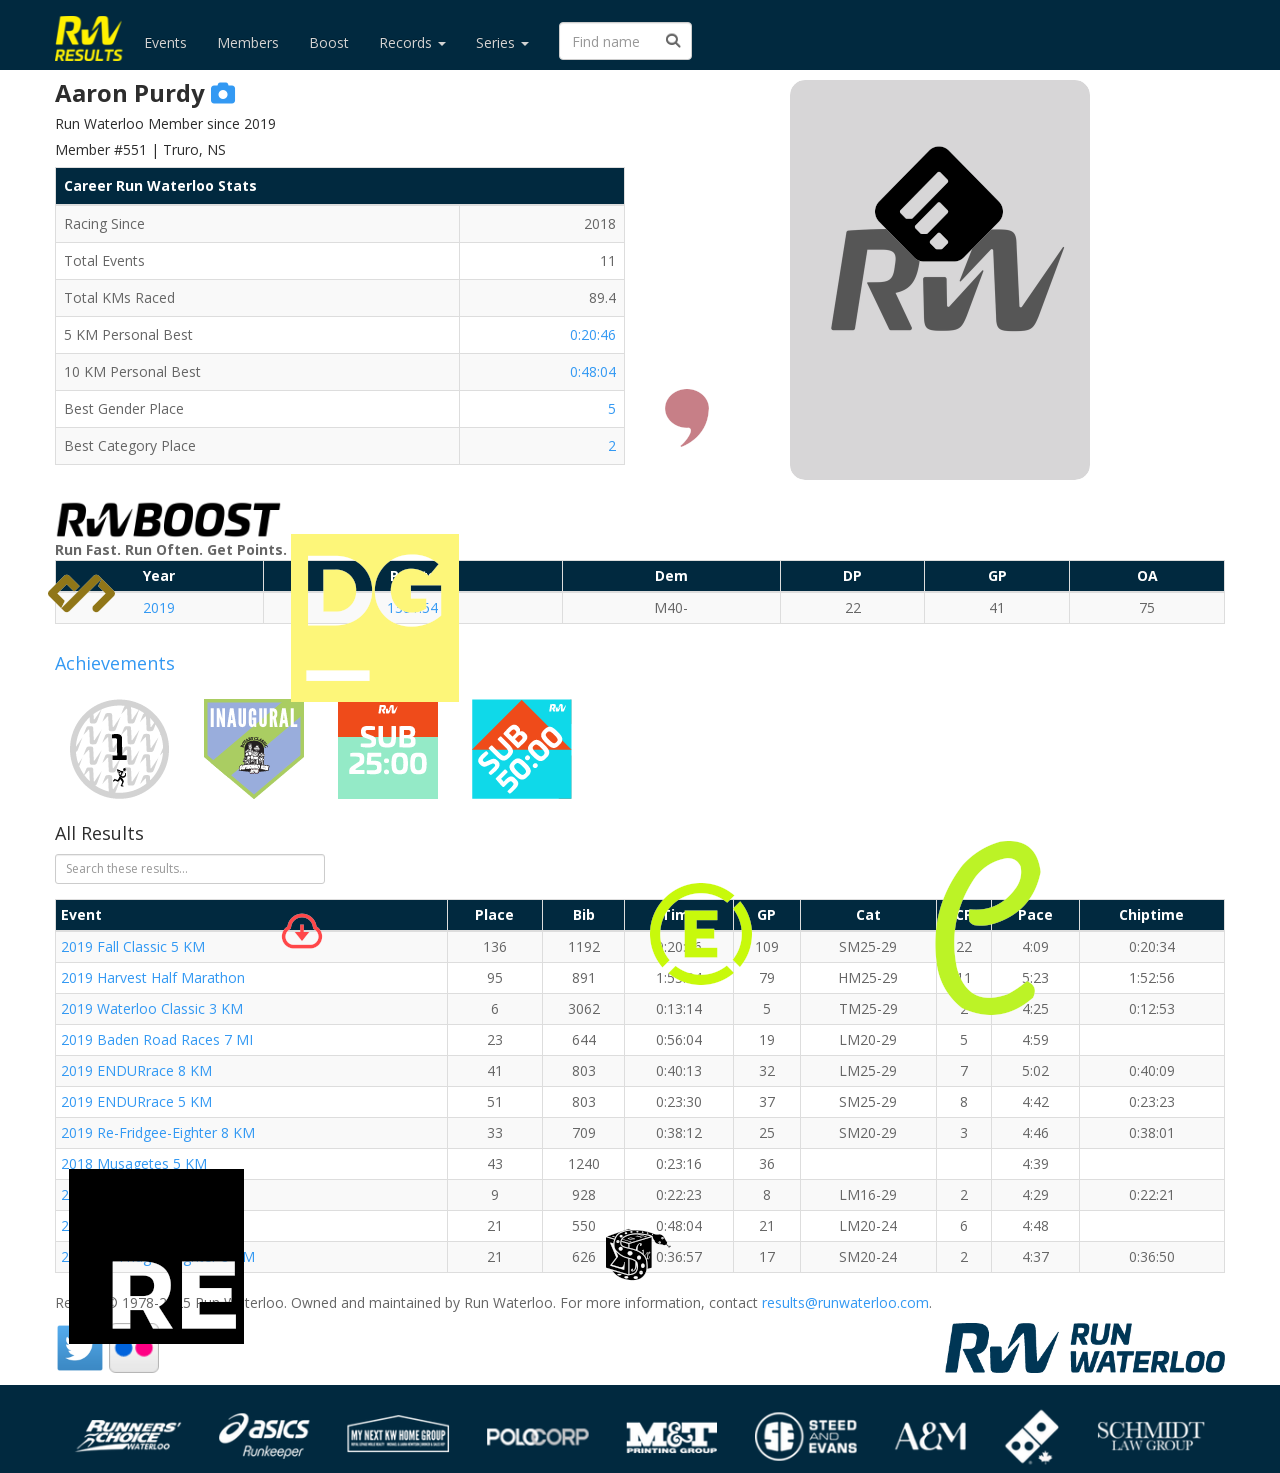 The image size is (1280, 1473). Describe the element at coordinates (701, 934) in the screenshot. I see `open the Expensify app` at that location.